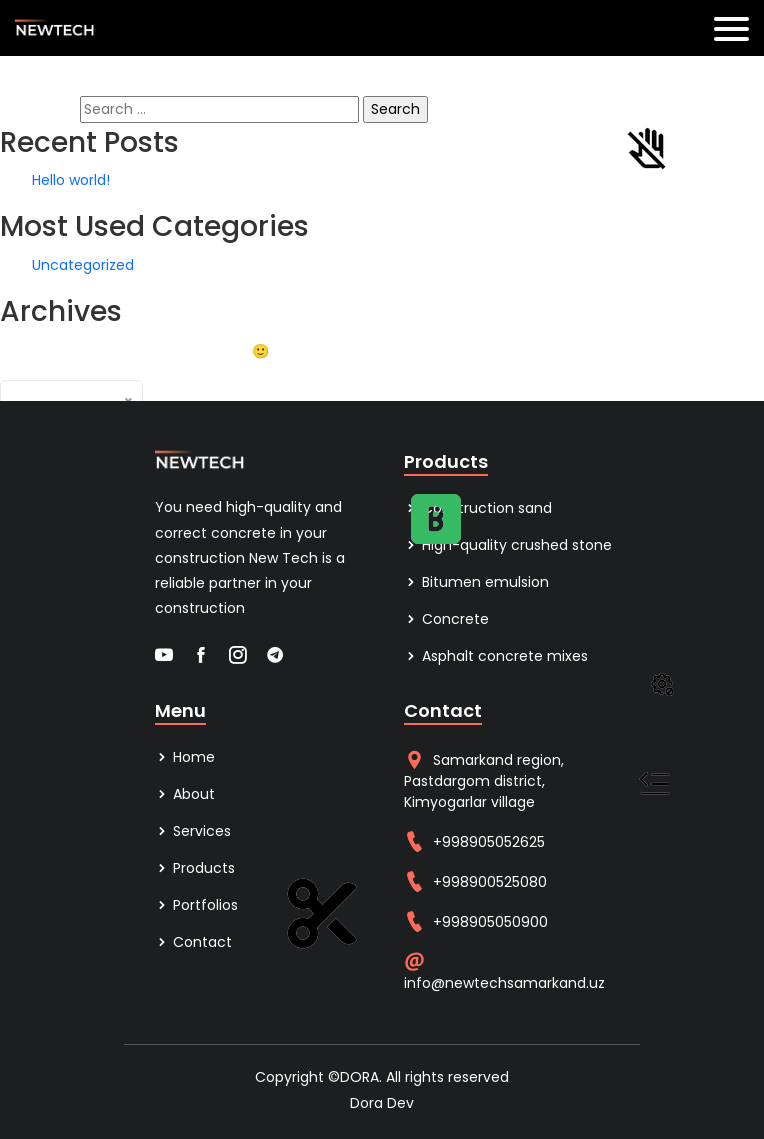 The height and width of the screenshot is (1139, 764). What do you see at coordinates (655, 784) in the screenshot?
I see `decrease text indentation` at bounding box center [655, 784].